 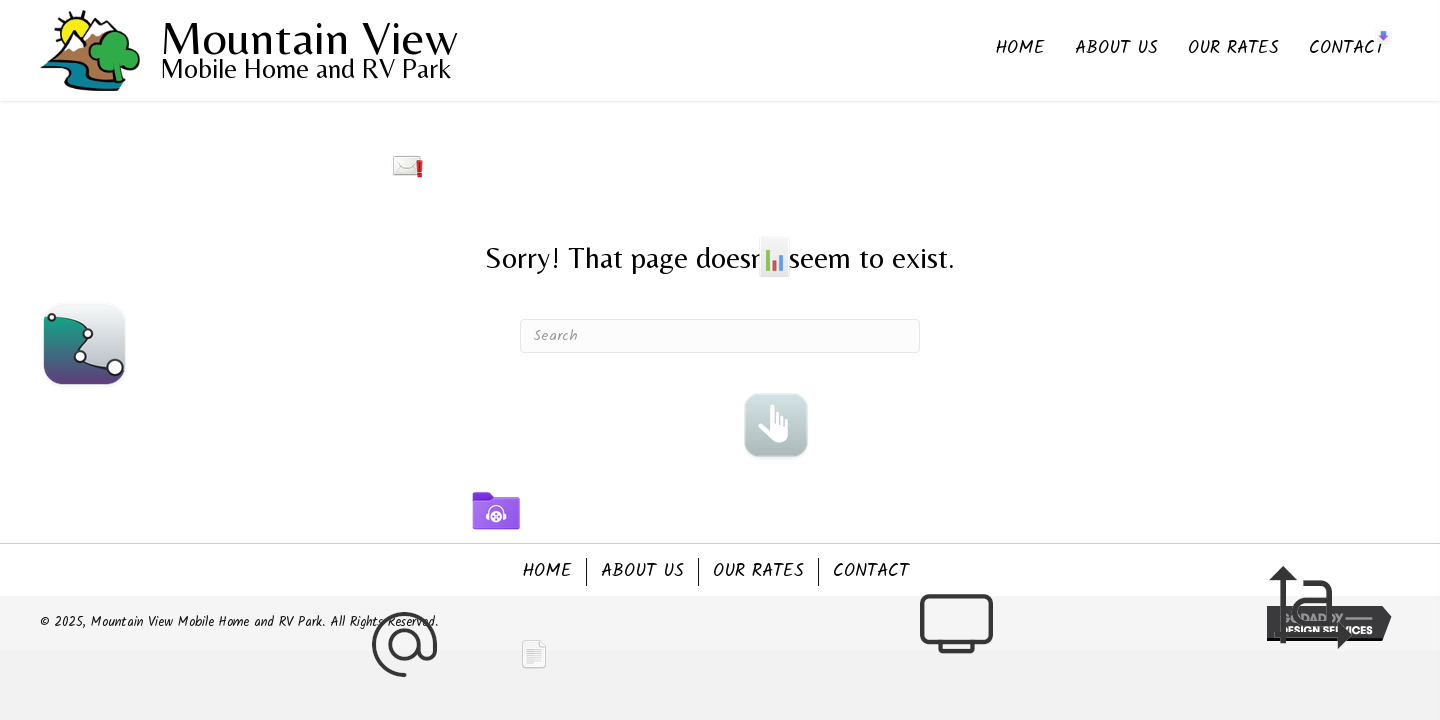 What do you see at coordinates (956, 621) in the screenshot?
I see `open tv or display settings` at bounding box center [956, 621].